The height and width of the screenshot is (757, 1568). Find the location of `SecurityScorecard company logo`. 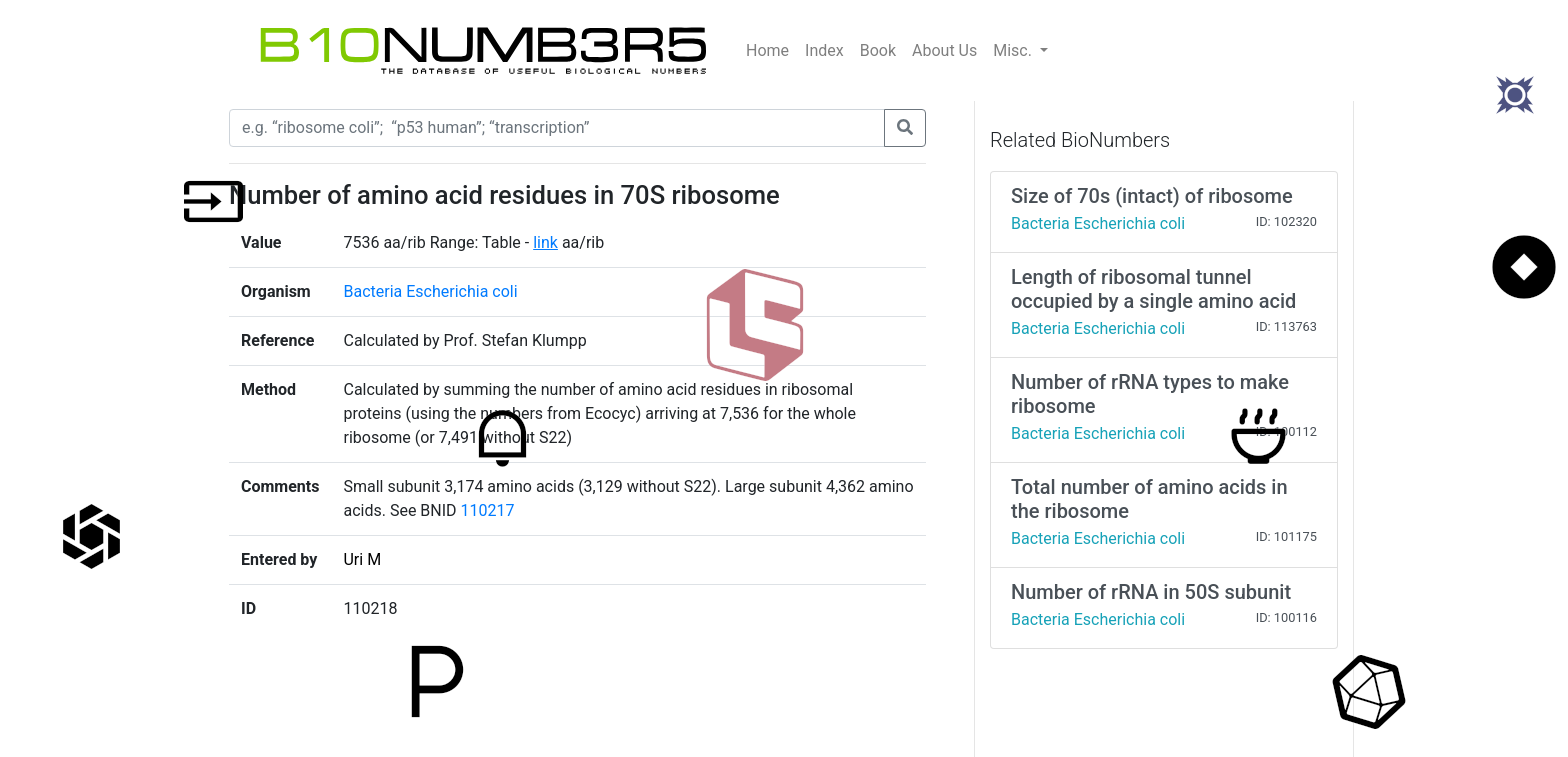

SecurityScorecard company logo is located at coordinates (91, 536).